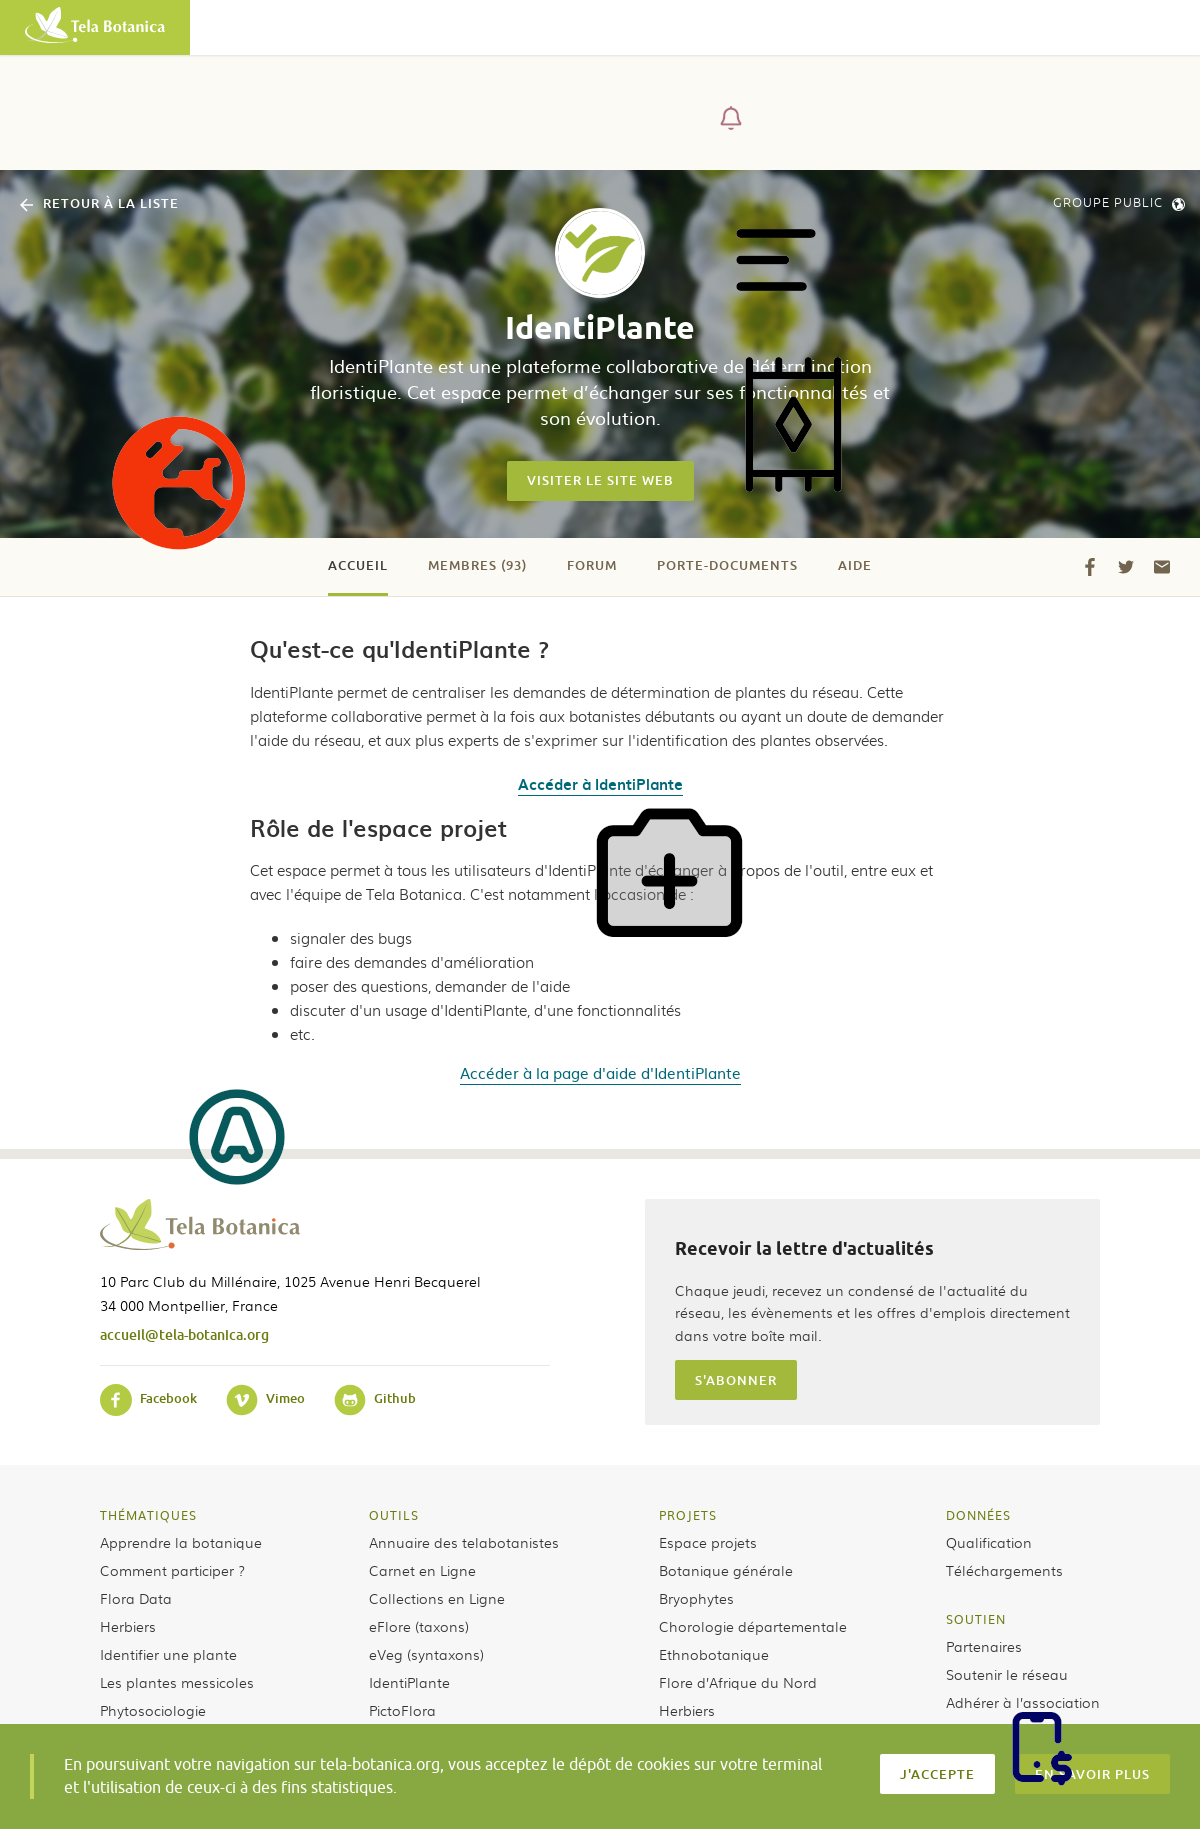 This screenshot has height=1829, width=1200. What do you see at coordinates (793, 424) in the screenshot?
I see `view rug or carpet product` at bounding box center [793, 424].